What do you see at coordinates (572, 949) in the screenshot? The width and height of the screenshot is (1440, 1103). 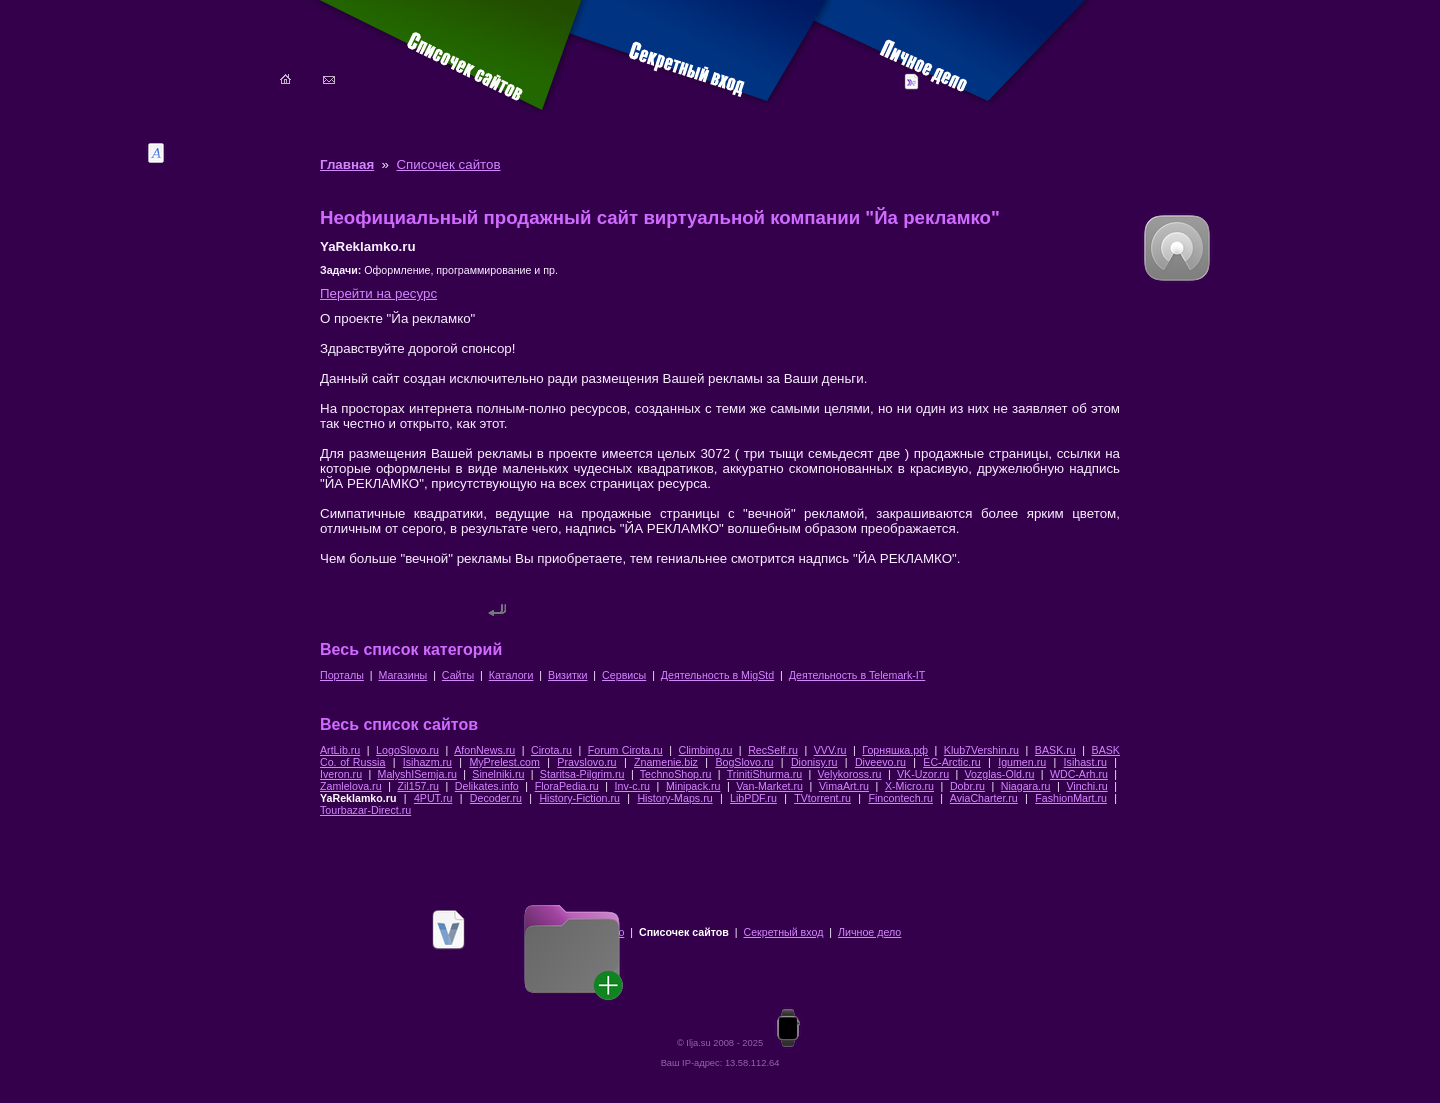 I see `create a new folder` at bounding box center [572, 949].